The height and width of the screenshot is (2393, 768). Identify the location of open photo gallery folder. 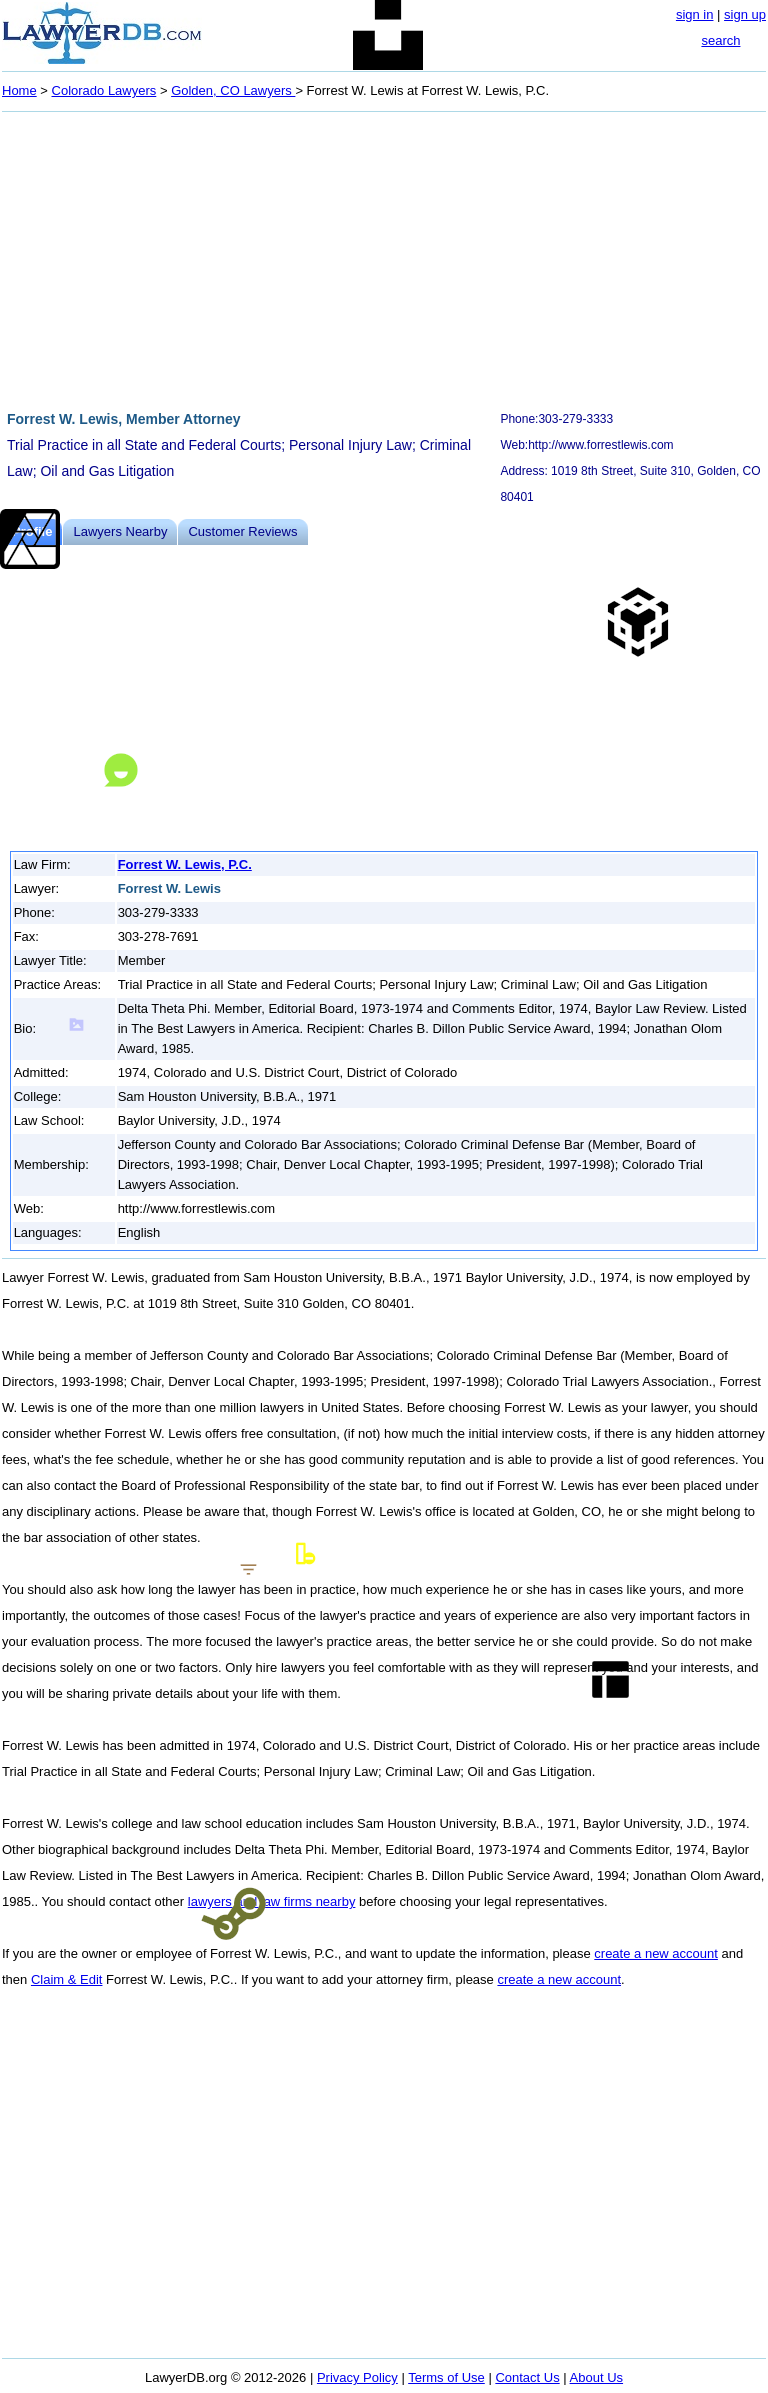
(76, 1024).